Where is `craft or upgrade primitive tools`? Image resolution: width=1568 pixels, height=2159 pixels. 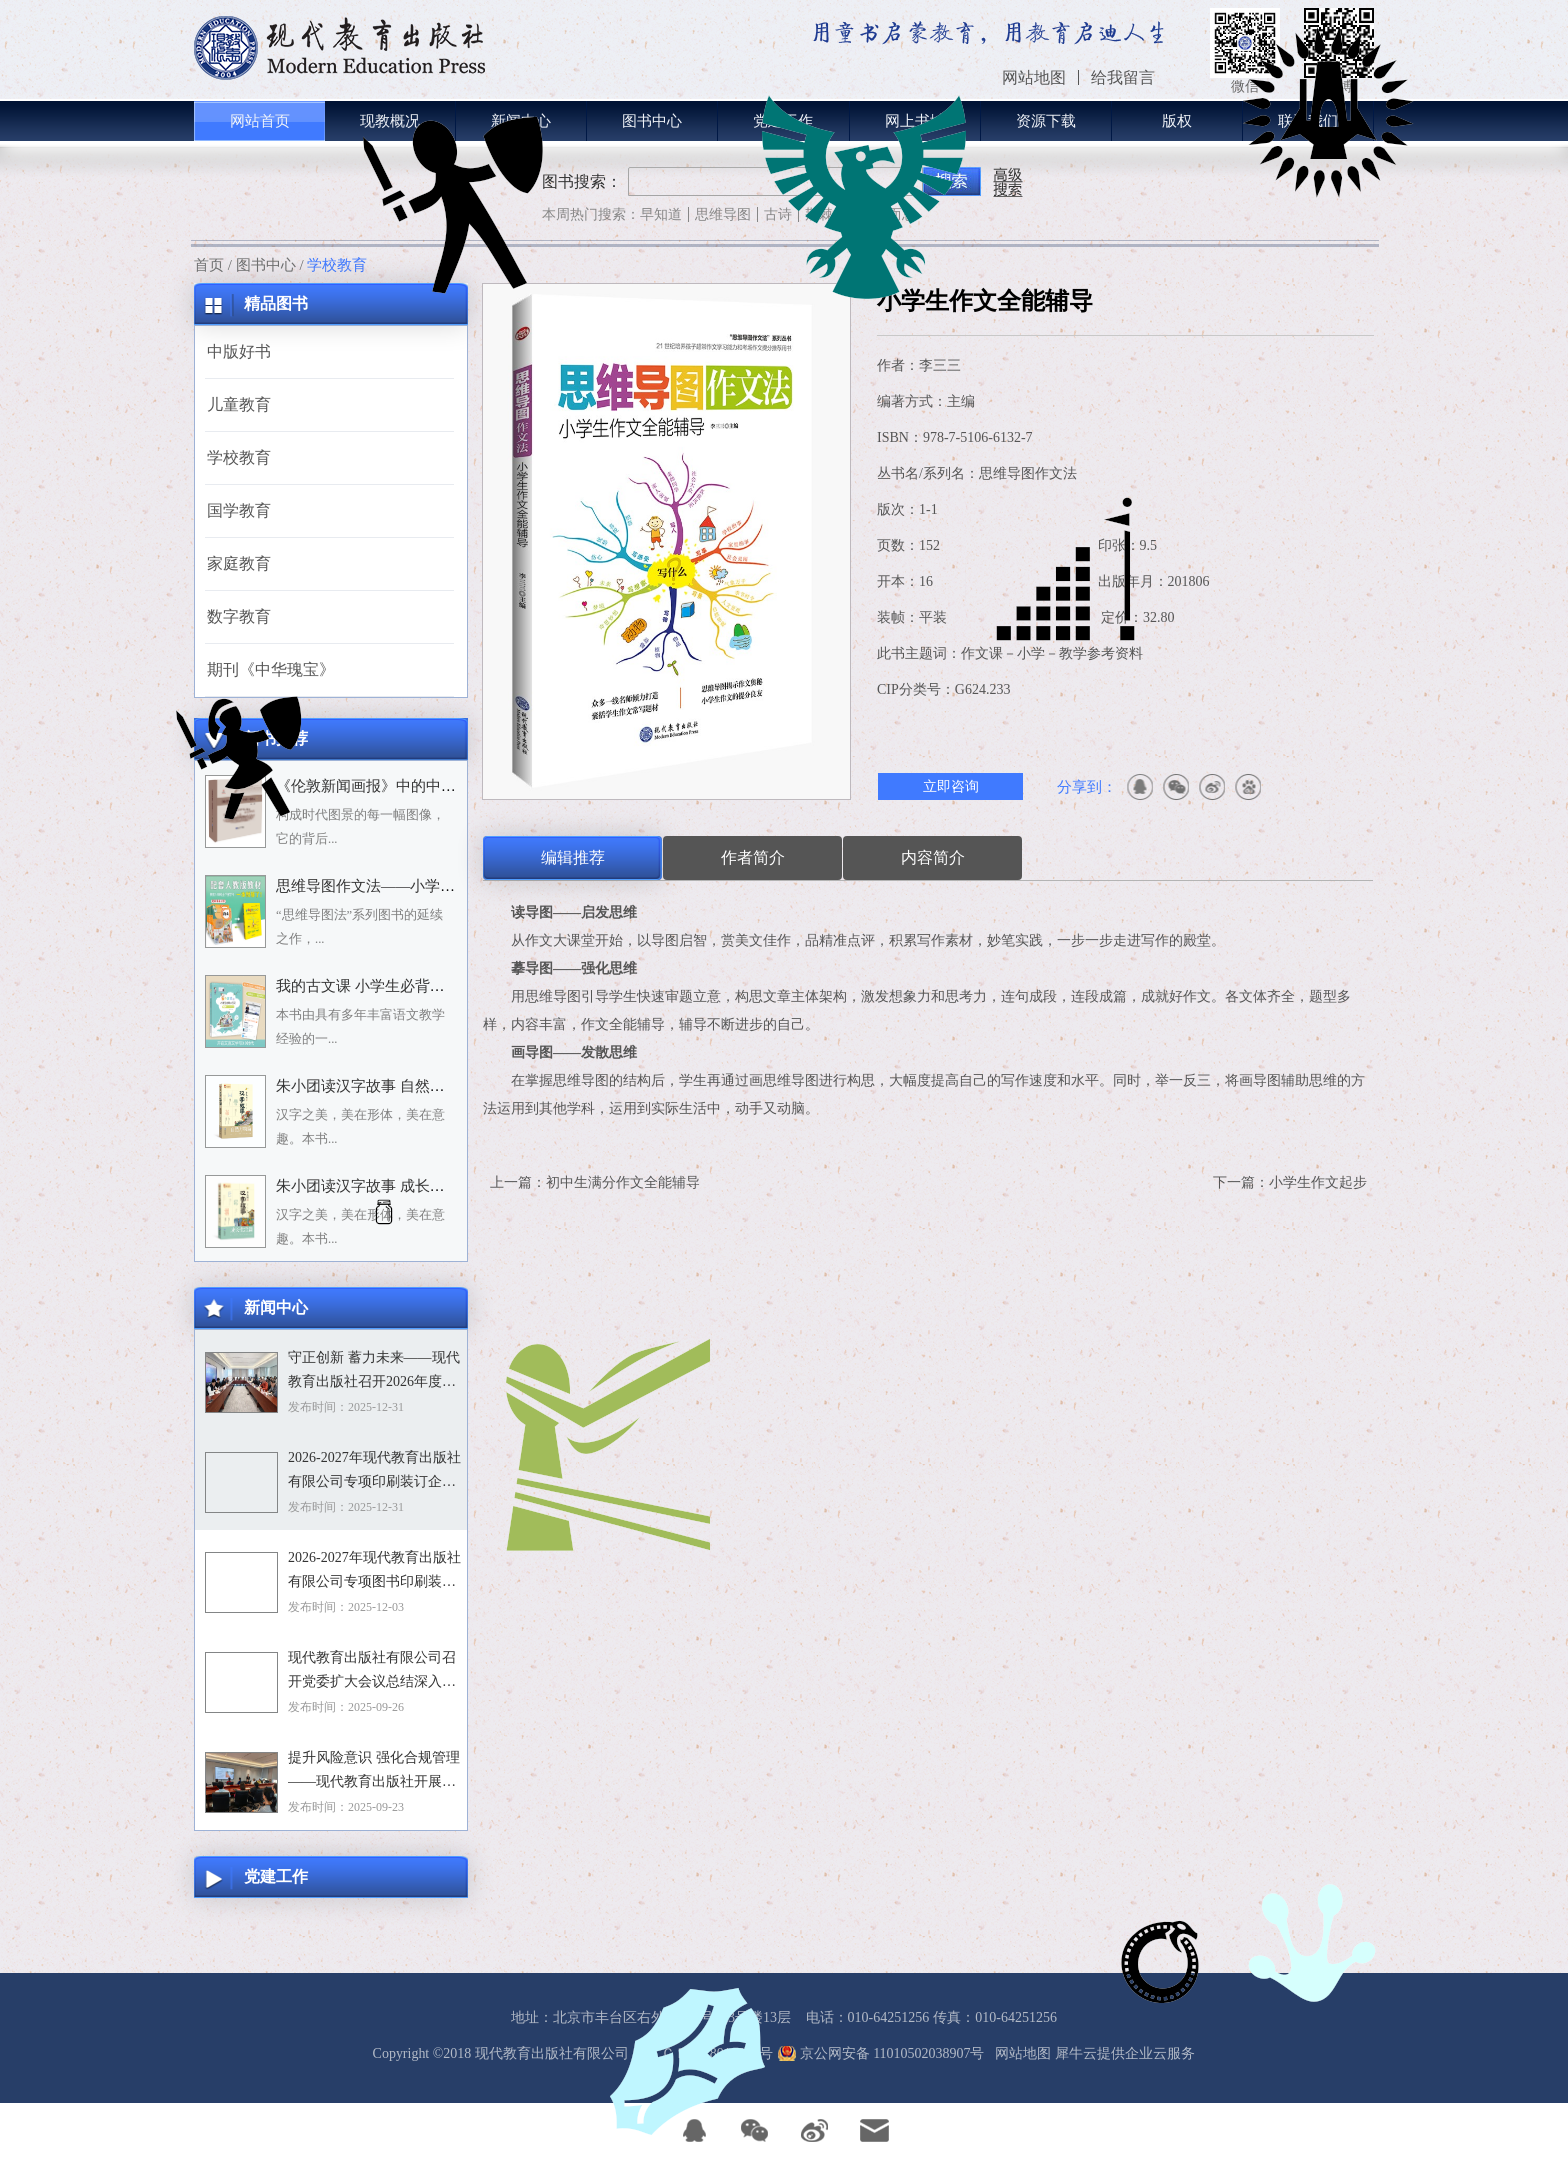 craft or upgrade primitive tools is located at coordinates (687, 2061).